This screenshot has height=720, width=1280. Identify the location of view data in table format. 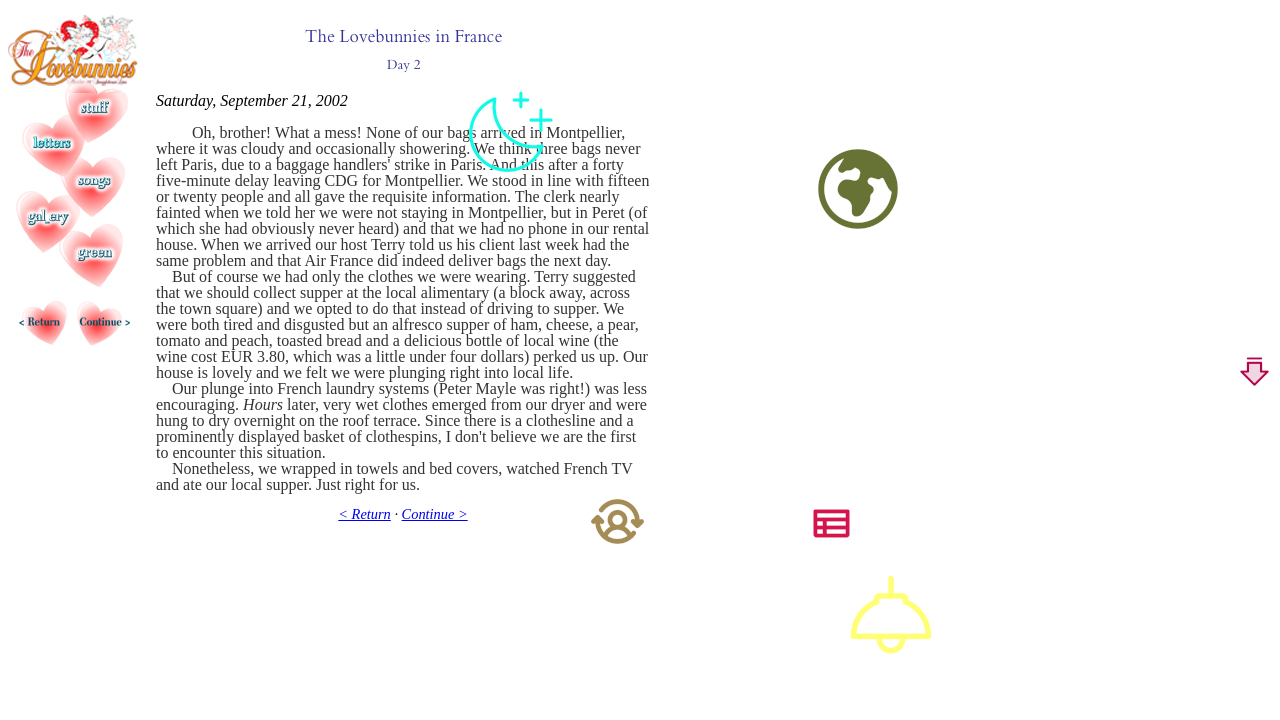
(831, 523).